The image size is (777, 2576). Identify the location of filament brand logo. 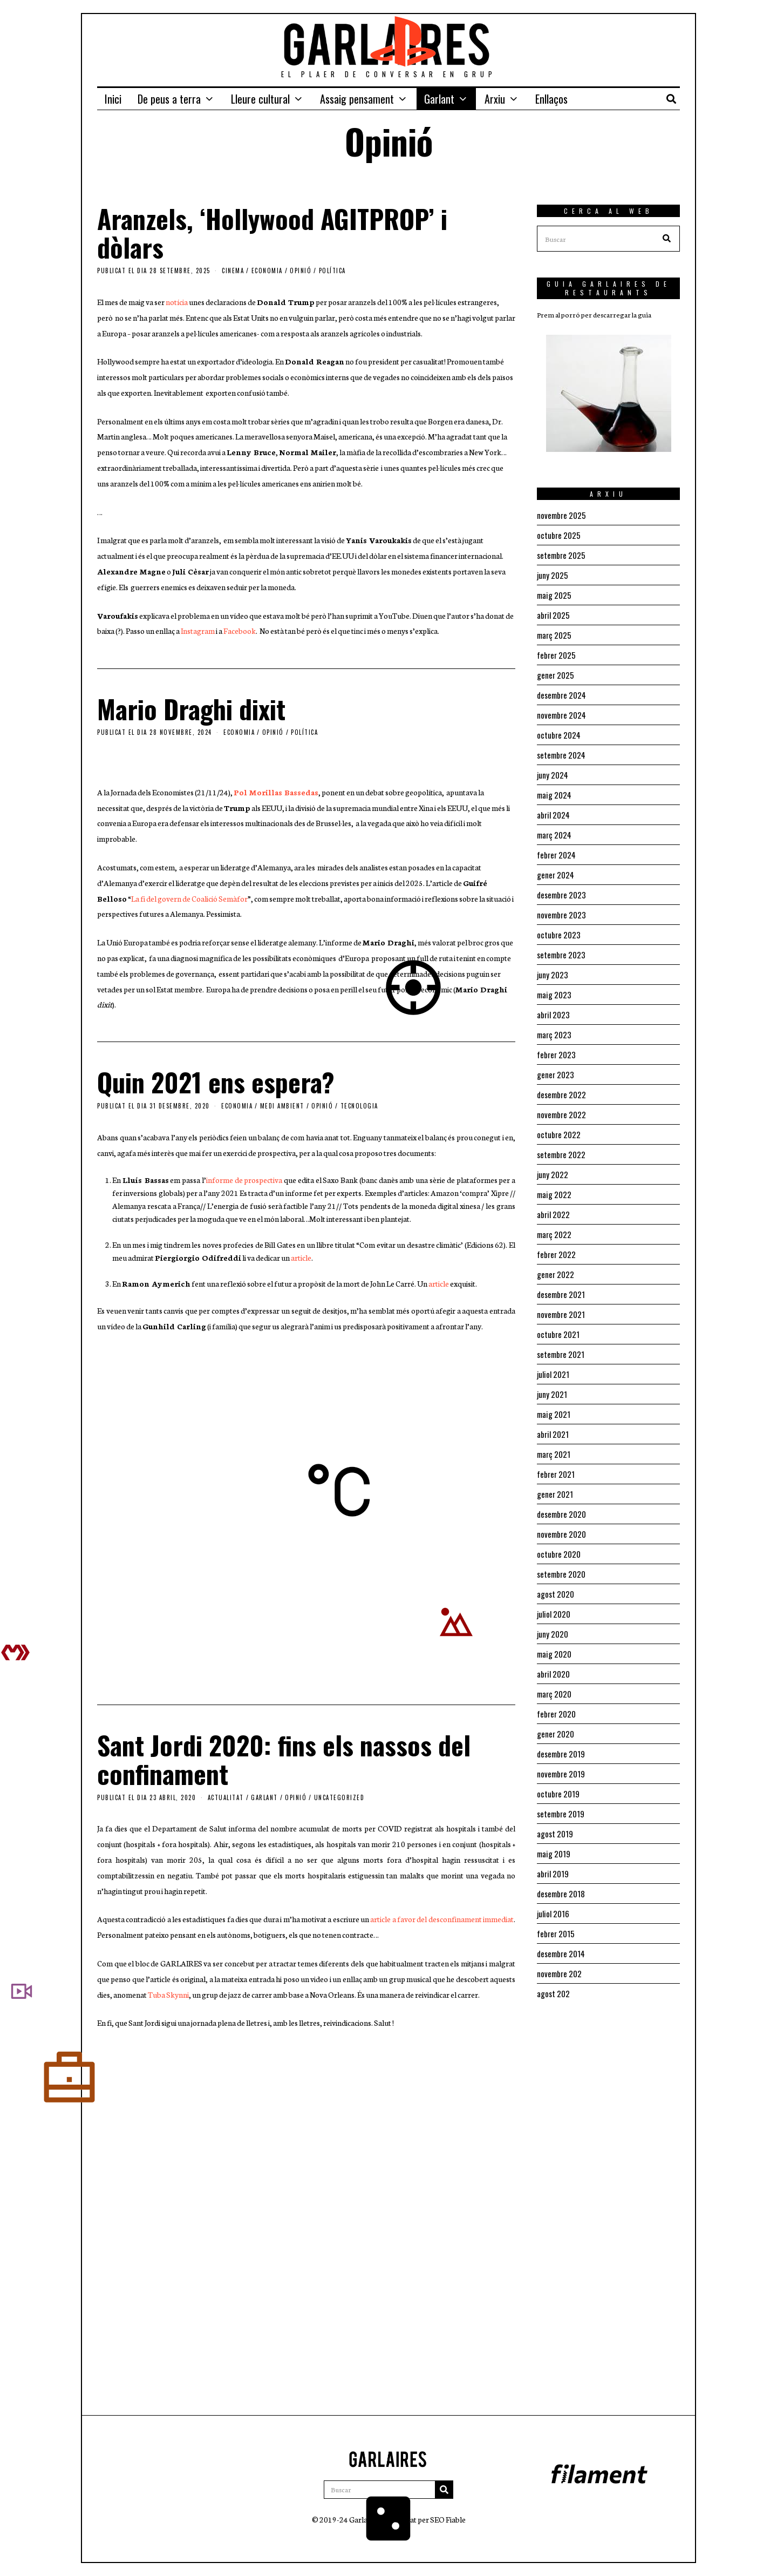
(599, 2474).